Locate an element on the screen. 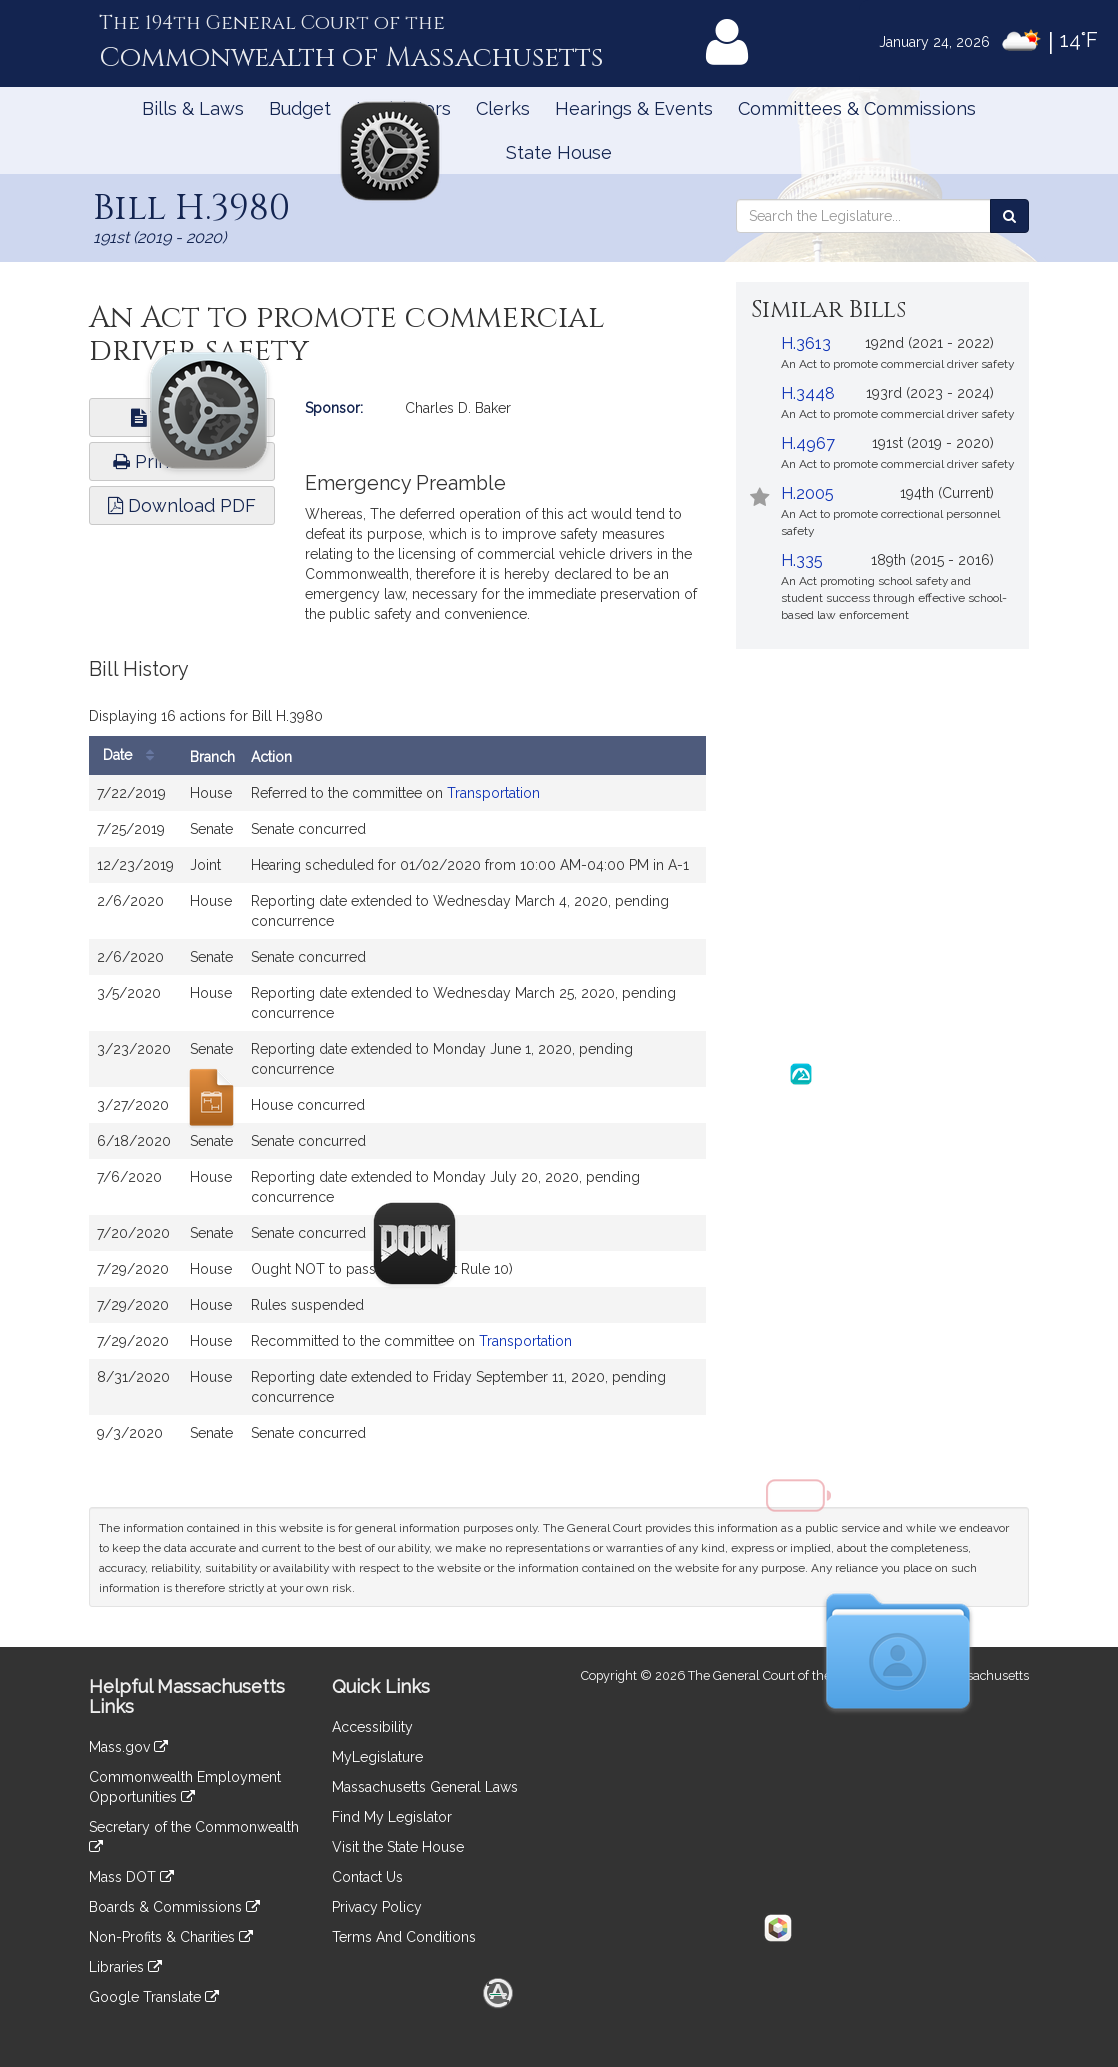  open the software updater application is located at coordinates (498, 1993).